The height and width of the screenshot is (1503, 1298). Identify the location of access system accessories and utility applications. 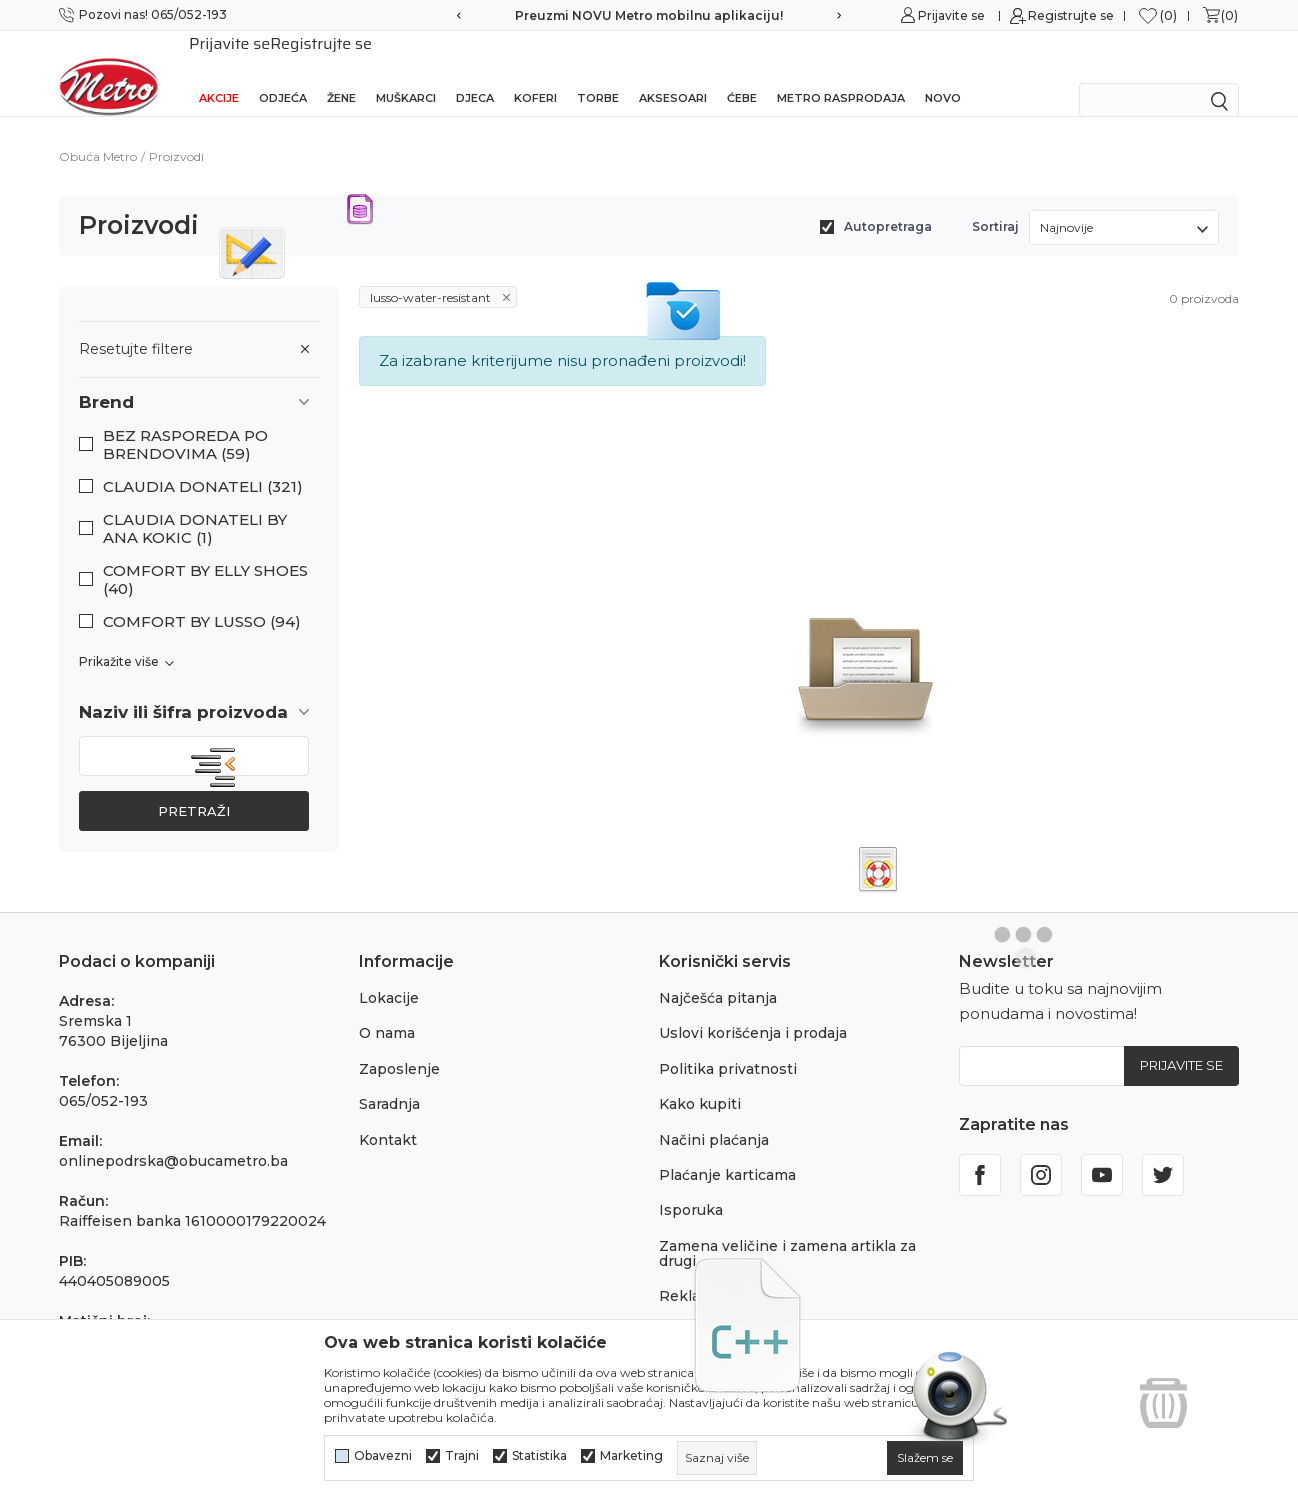
(252, 253).